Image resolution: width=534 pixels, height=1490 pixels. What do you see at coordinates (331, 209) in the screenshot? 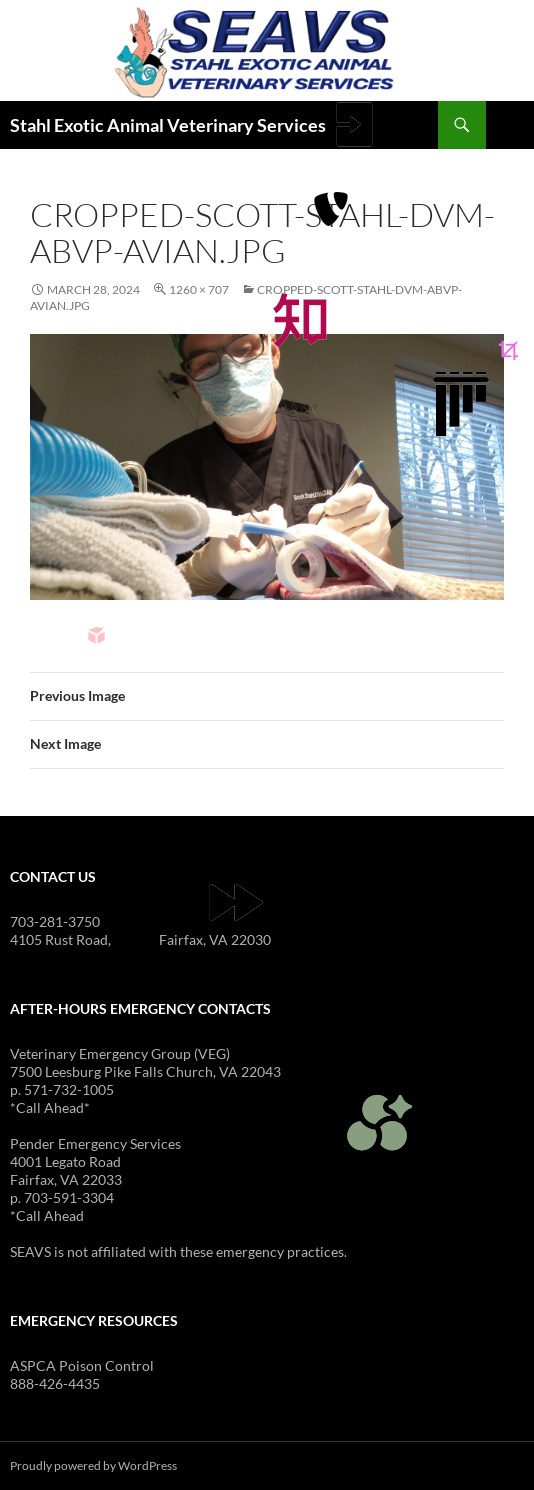
I see `TYPO3 content management system logo` at bounding box center [331, 209].